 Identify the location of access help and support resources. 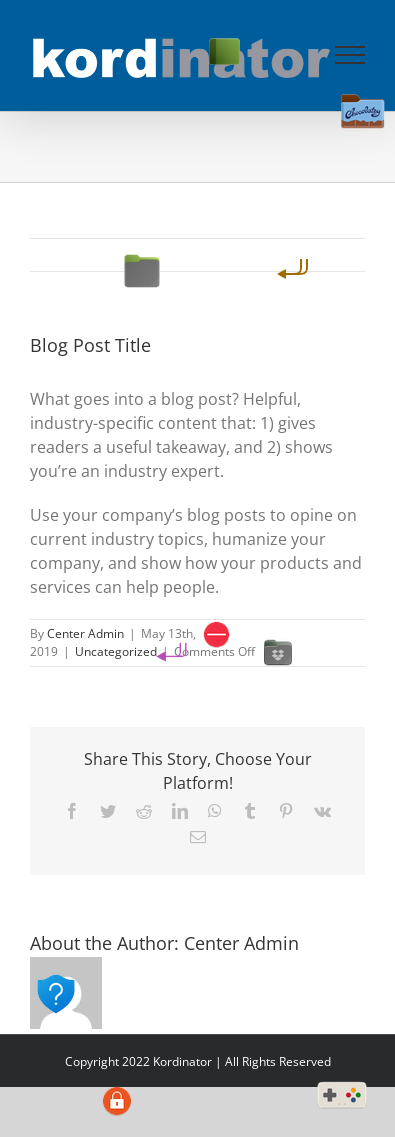
(56, 994).